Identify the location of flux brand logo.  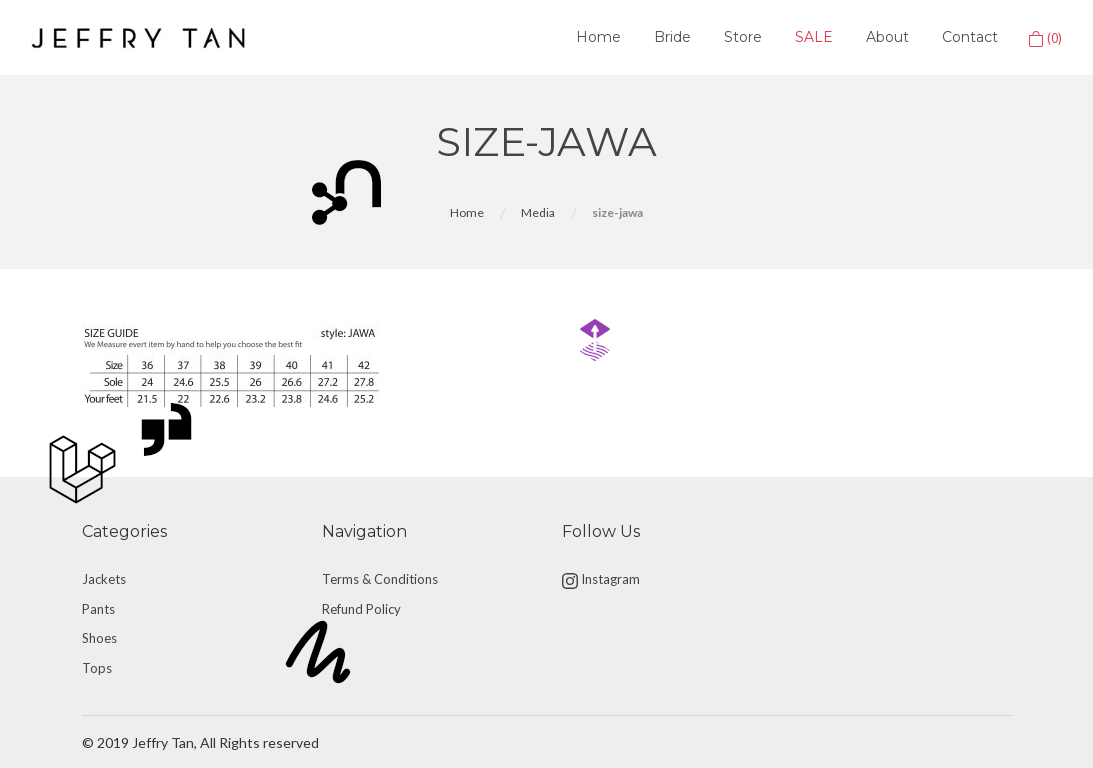
(595, 340).